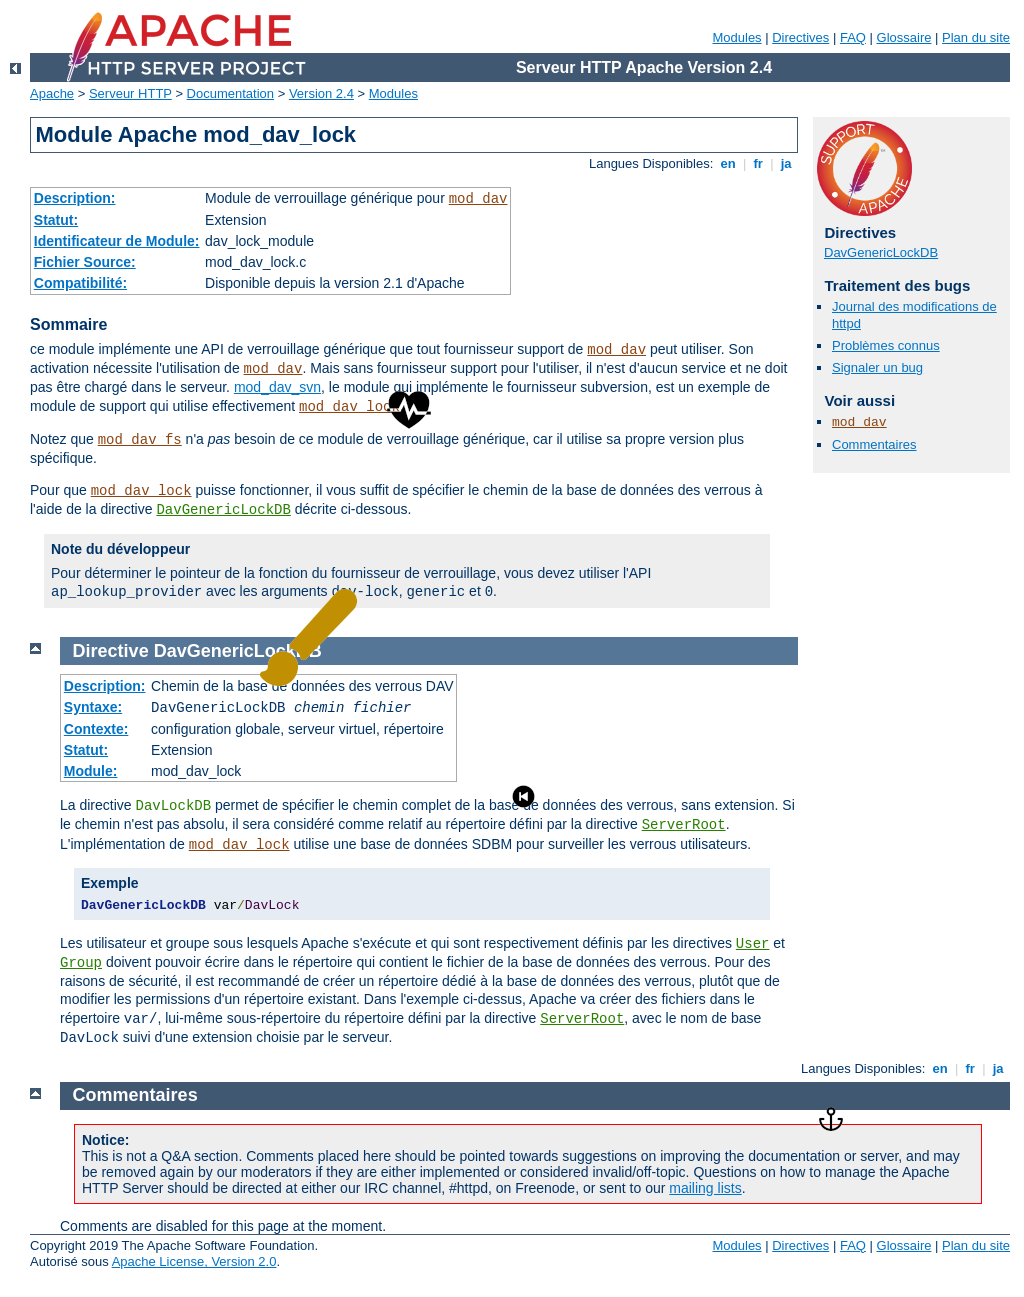  Describe the element at coordinates (308, 637) in the screenshot. I see `access drawing or painting tools` at that location.